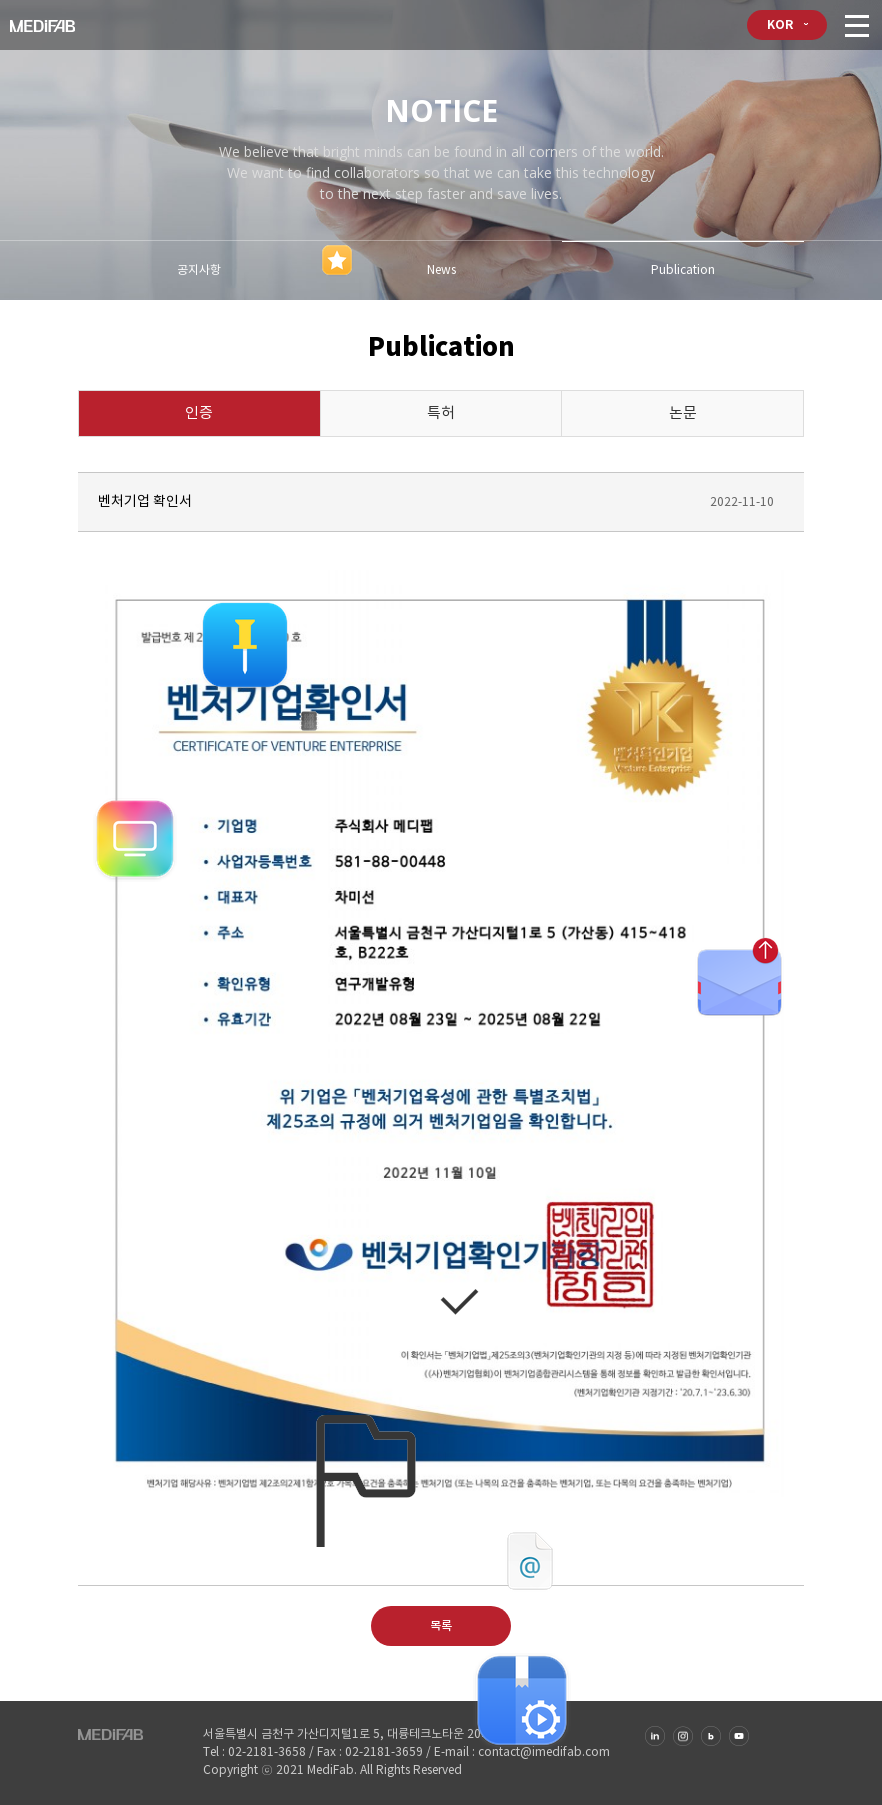  What do you see at coordinates (366, 1481) in the screenshot?
I see `access region or language settings` at bounding box center [366, 1481].